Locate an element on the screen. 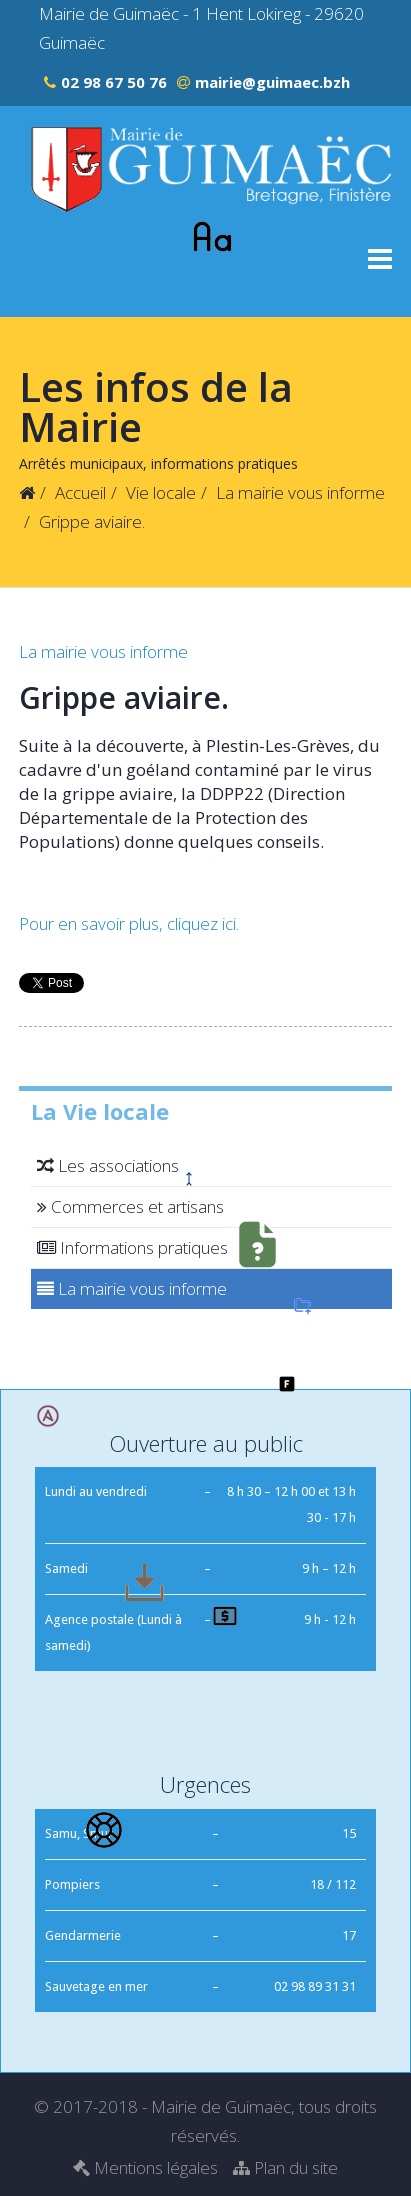 The image size is (411, 2196). download a file to your device is located at coordinates (144, 1583).